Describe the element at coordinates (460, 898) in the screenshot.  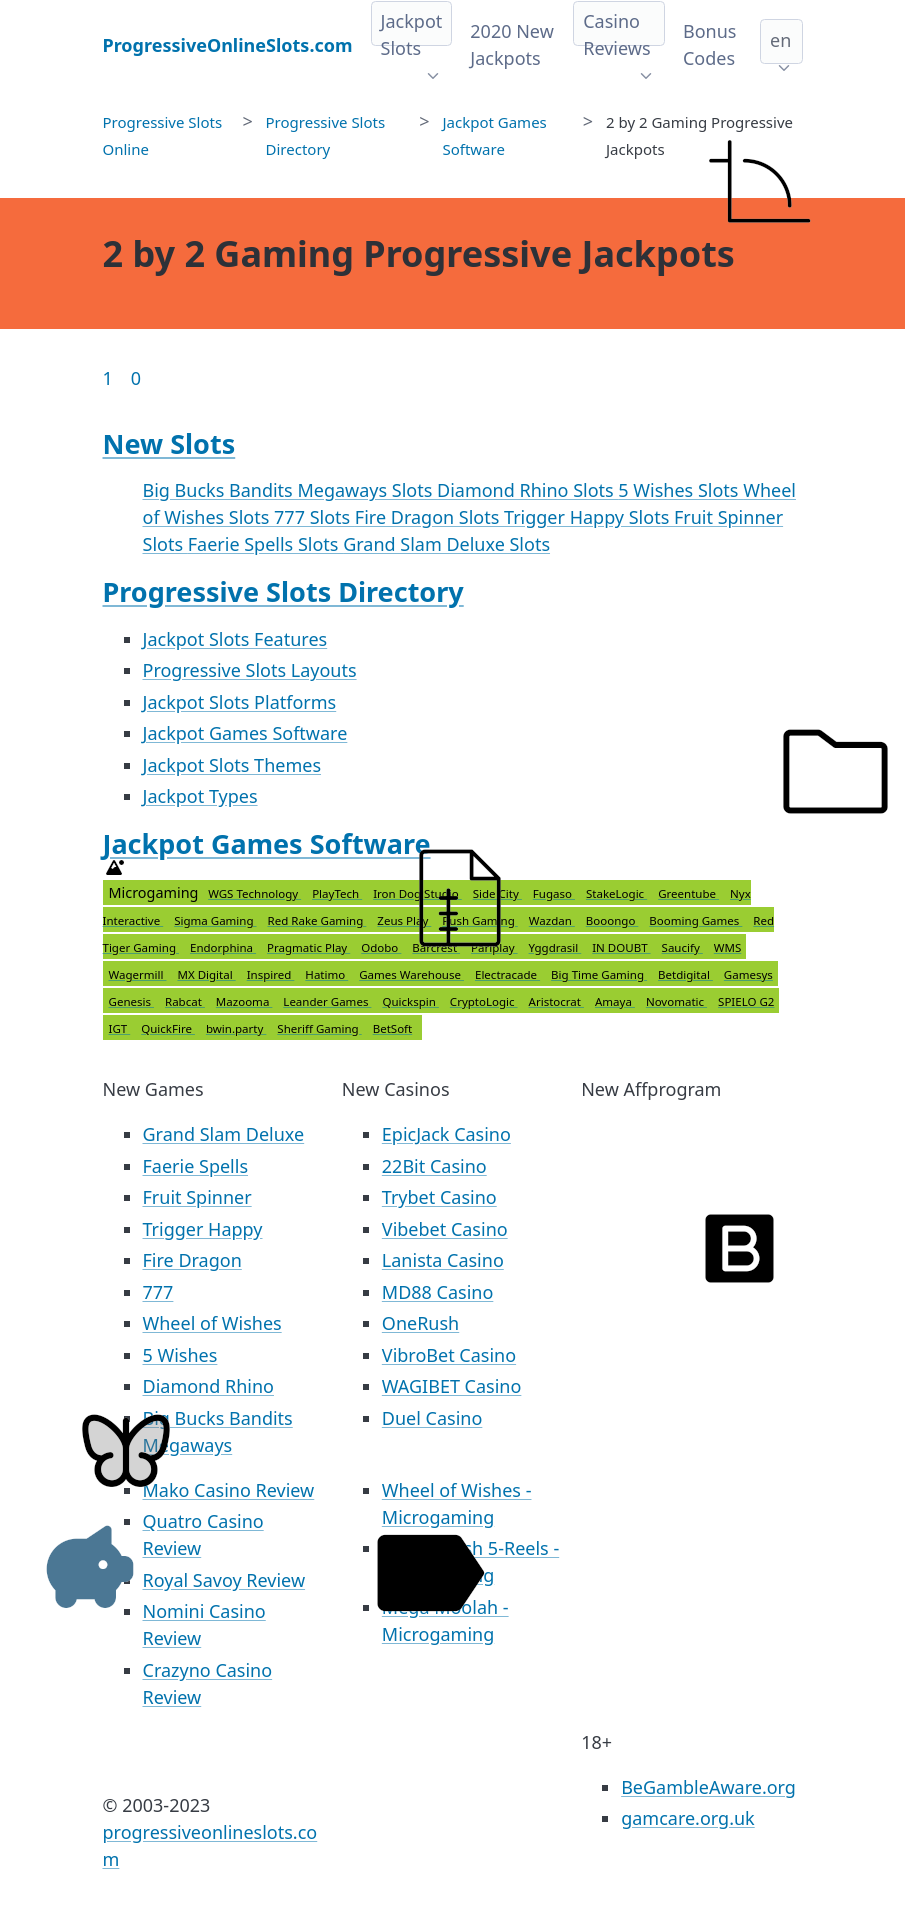
I see `access compressed or archived files` at that location.